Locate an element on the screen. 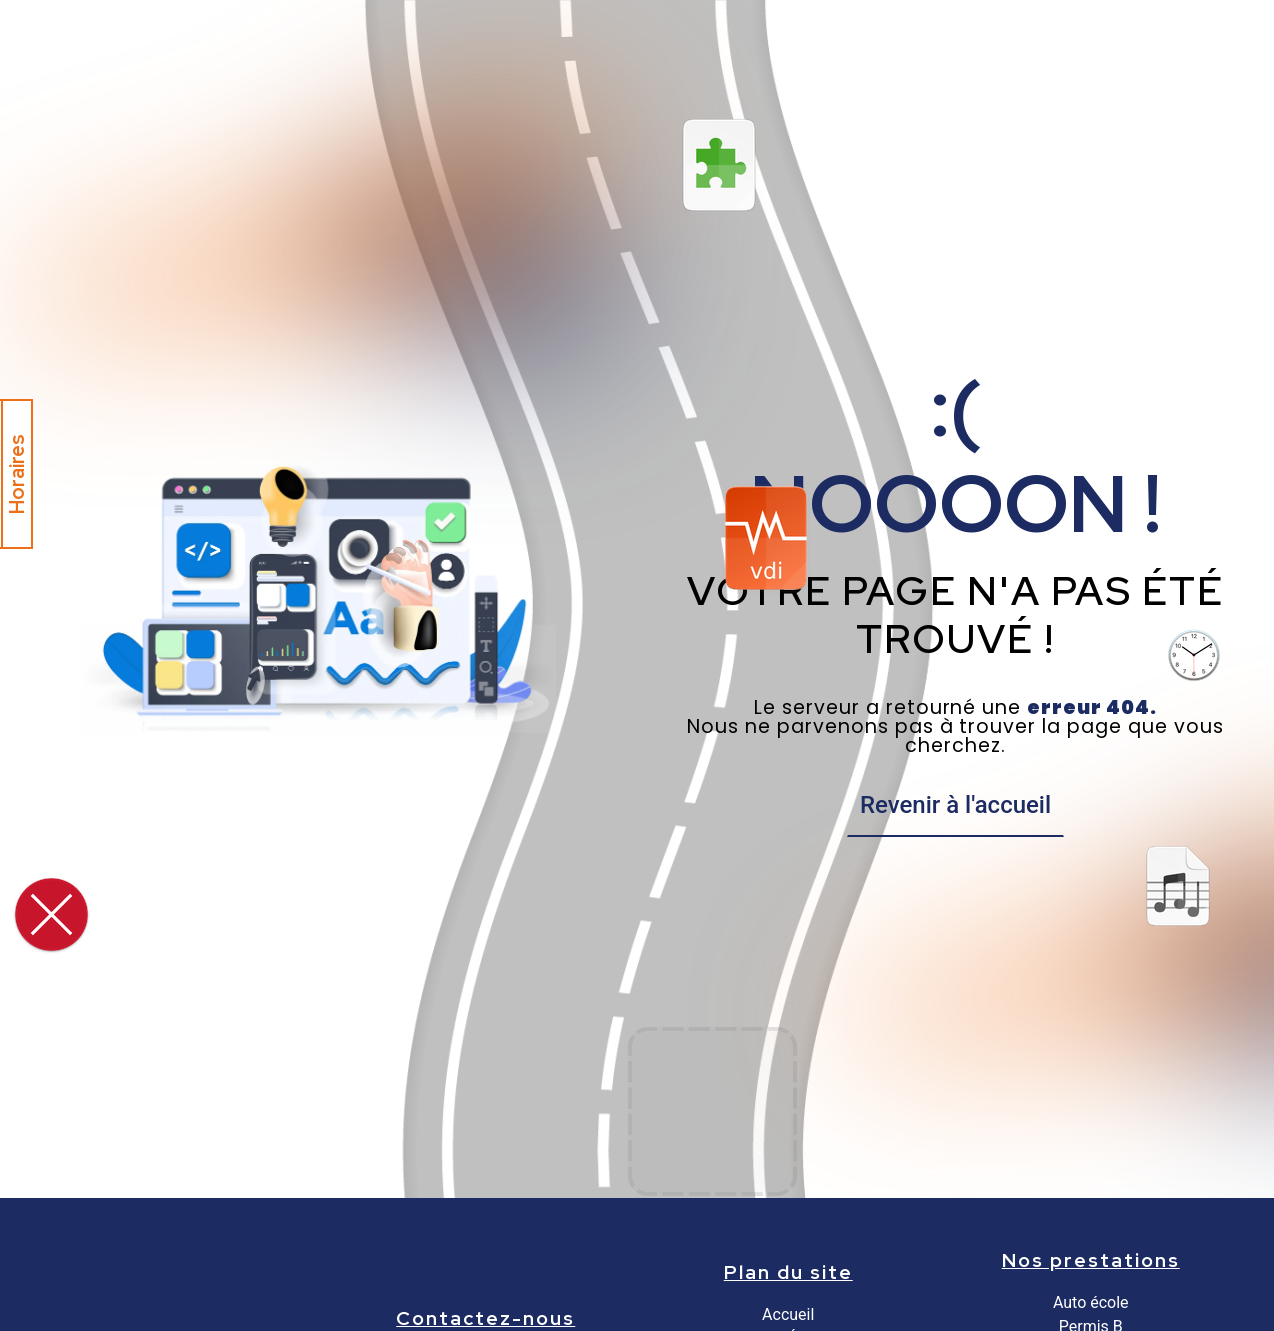 The image size is (1274, 1331). indicates a file or item that cannot be read or accessed is located at coordinates (51, 914).